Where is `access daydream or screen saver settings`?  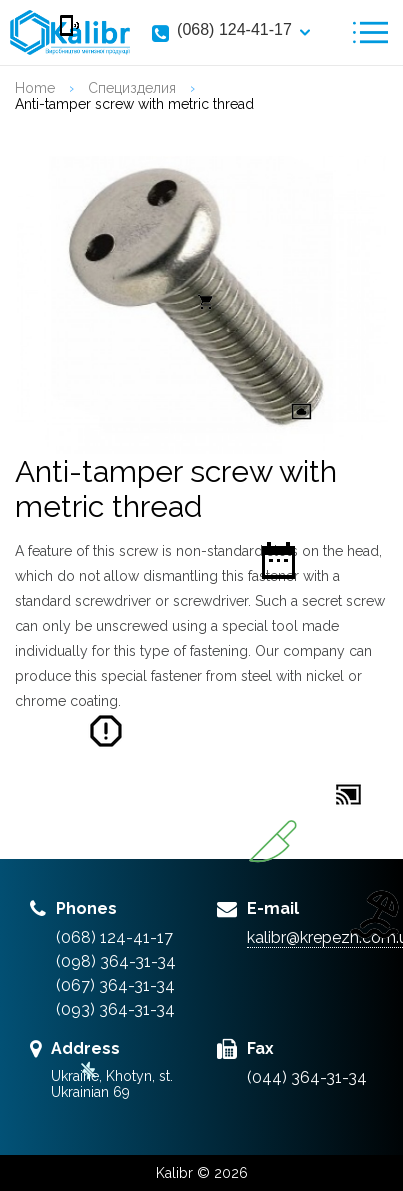
access daydream or screen saver settings is located at coordinates (301, 411).